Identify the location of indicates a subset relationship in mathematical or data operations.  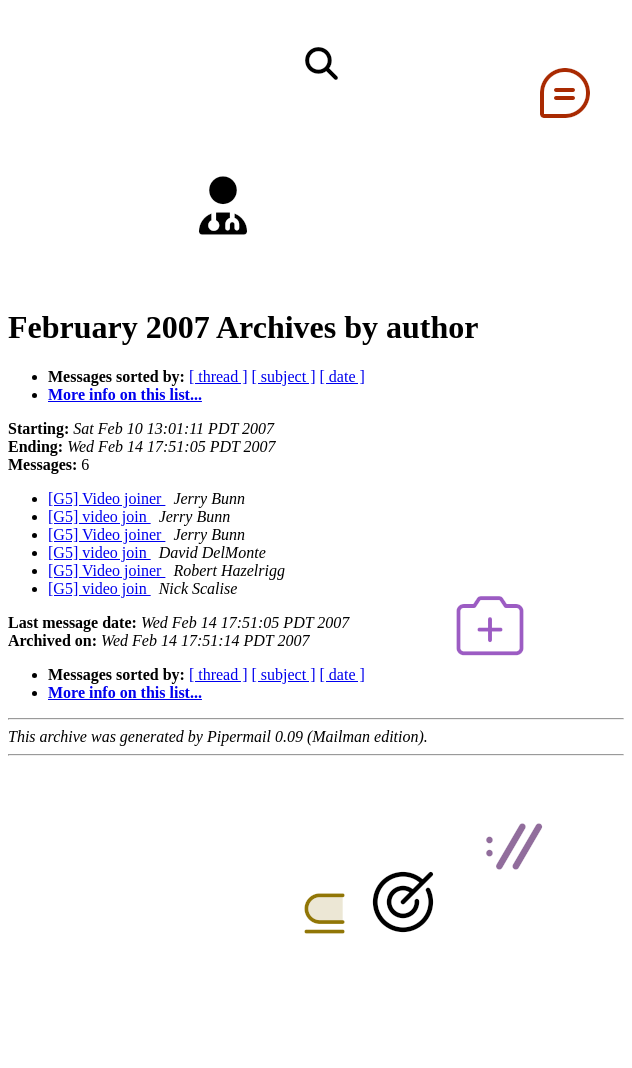
(325, 912).